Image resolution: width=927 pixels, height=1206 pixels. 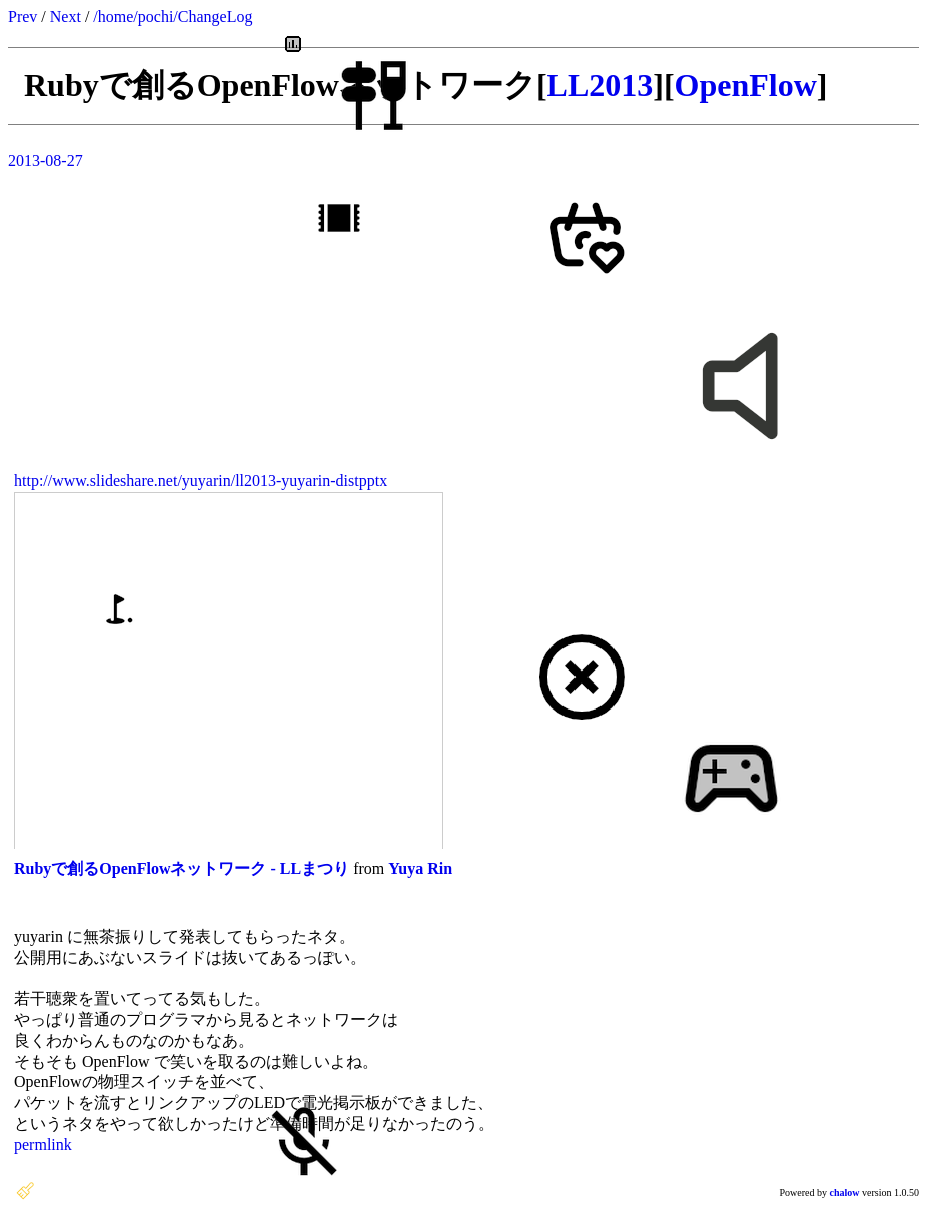 What do you see at coordinates (118, 608) in the screenshot?
I see `view nearby golf courses` at bounding box center [118, 608].